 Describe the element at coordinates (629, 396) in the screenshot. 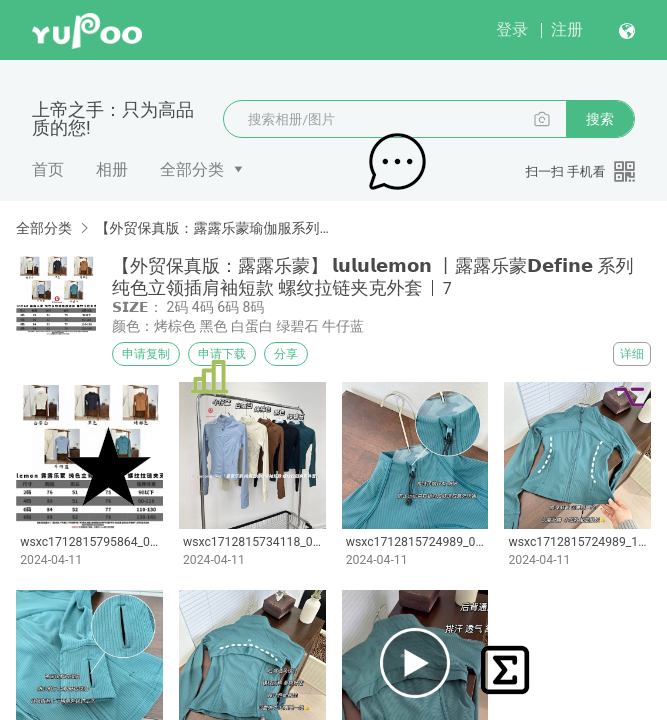

I see `keyboard option or alt key symbol` at that location.